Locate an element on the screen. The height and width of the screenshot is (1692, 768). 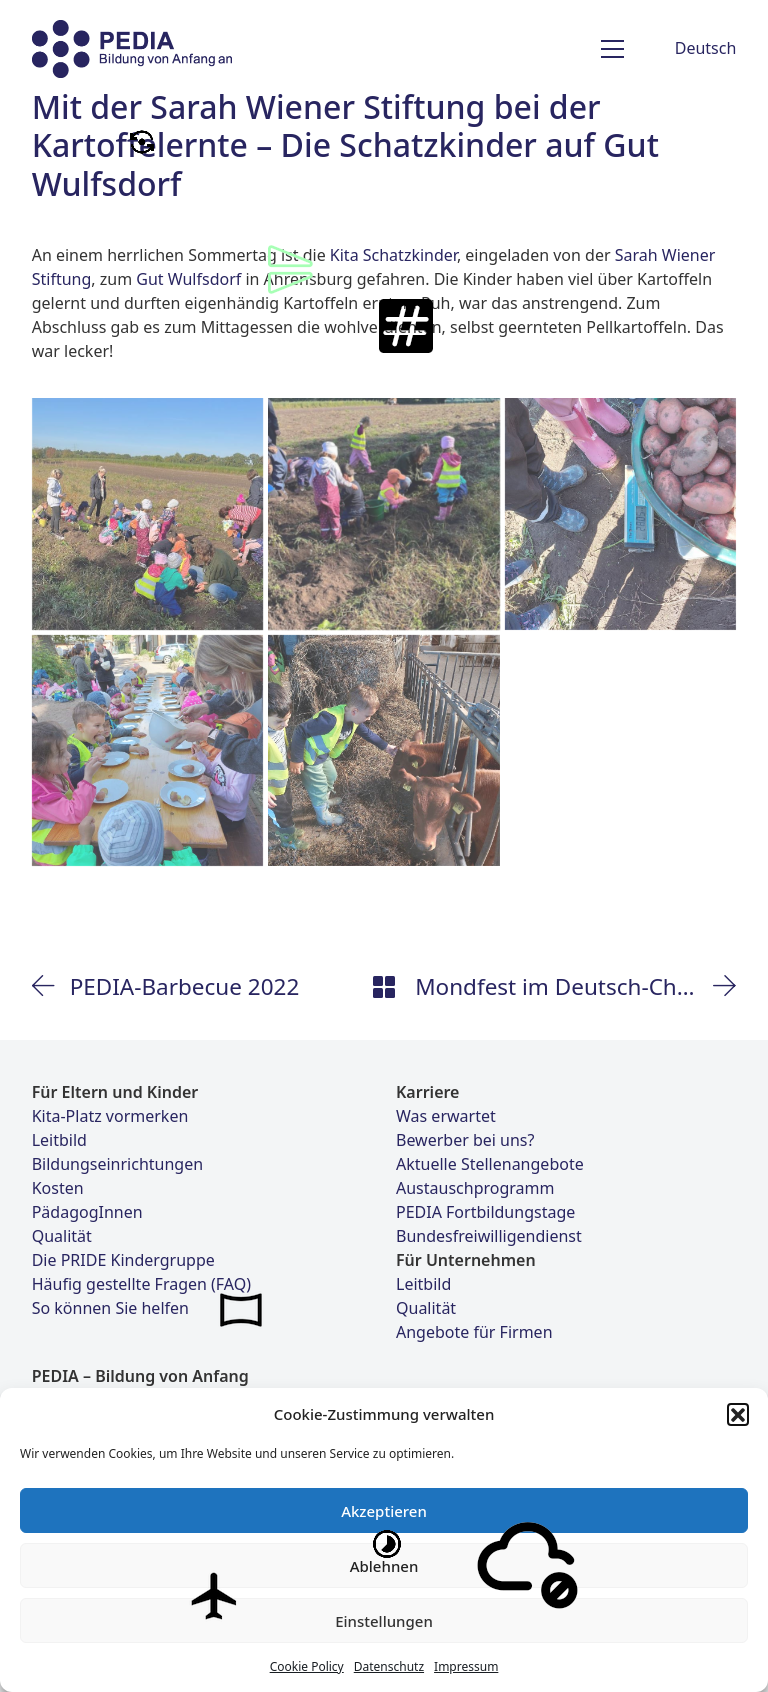
access flight booking or travel options is located at coordinates (215, 1596).